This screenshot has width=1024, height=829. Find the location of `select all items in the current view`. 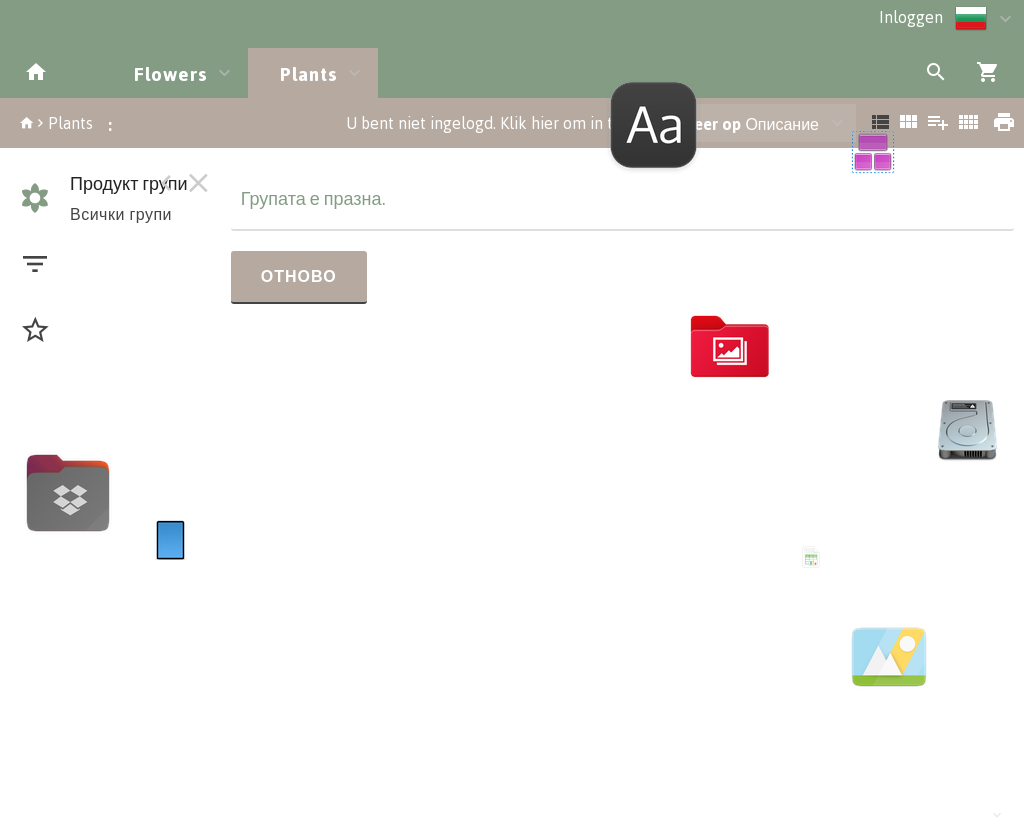

select all items in the current view is located at coordinates (873, 152).